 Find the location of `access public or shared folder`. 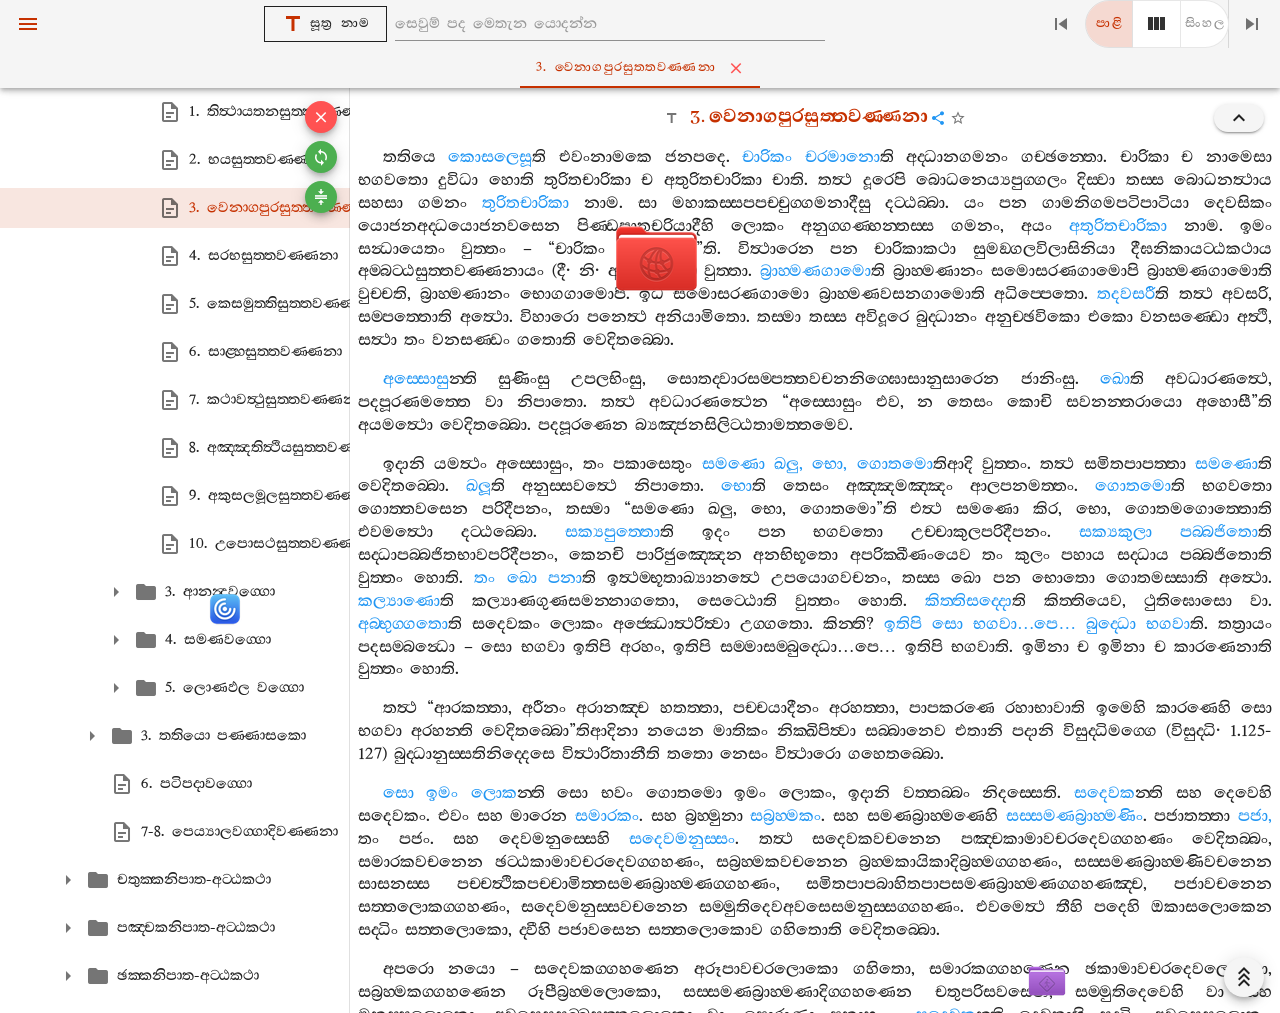

access public or shared folder is located at coordinates (1047, 981).